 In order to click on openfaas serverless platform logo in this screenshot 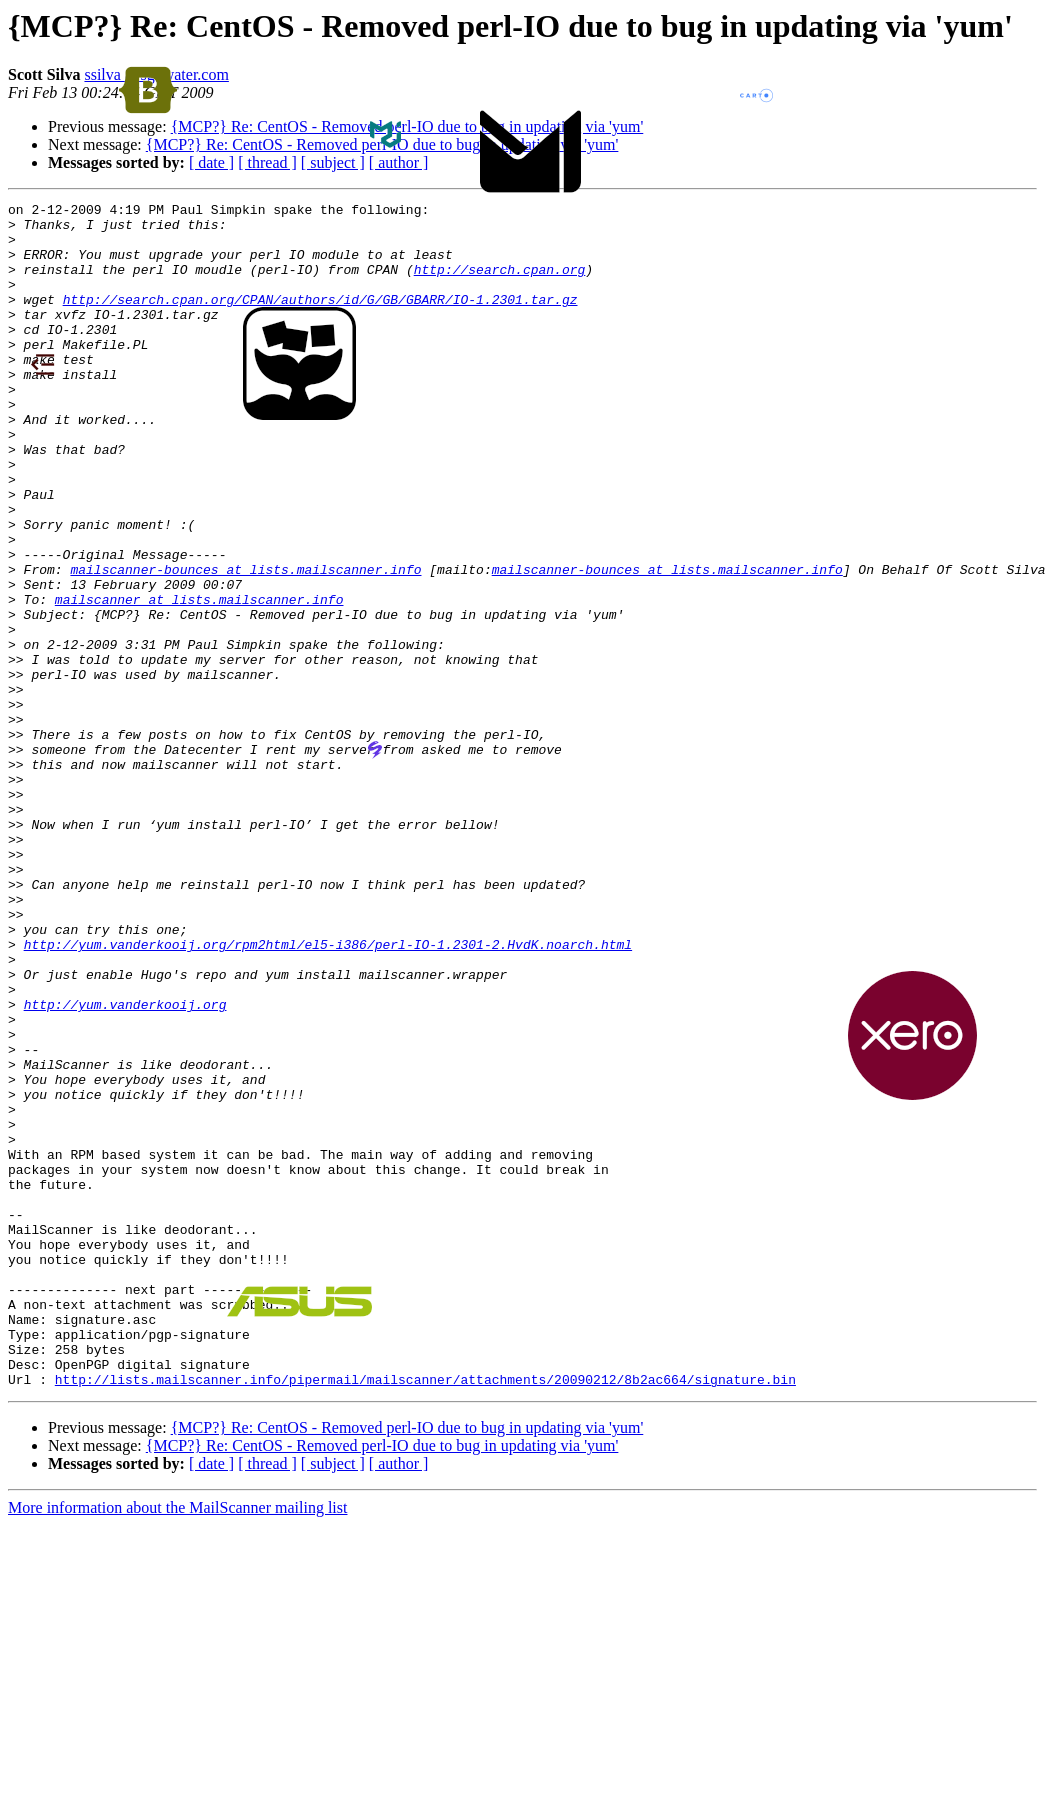, I will do `click(299, 363)`.